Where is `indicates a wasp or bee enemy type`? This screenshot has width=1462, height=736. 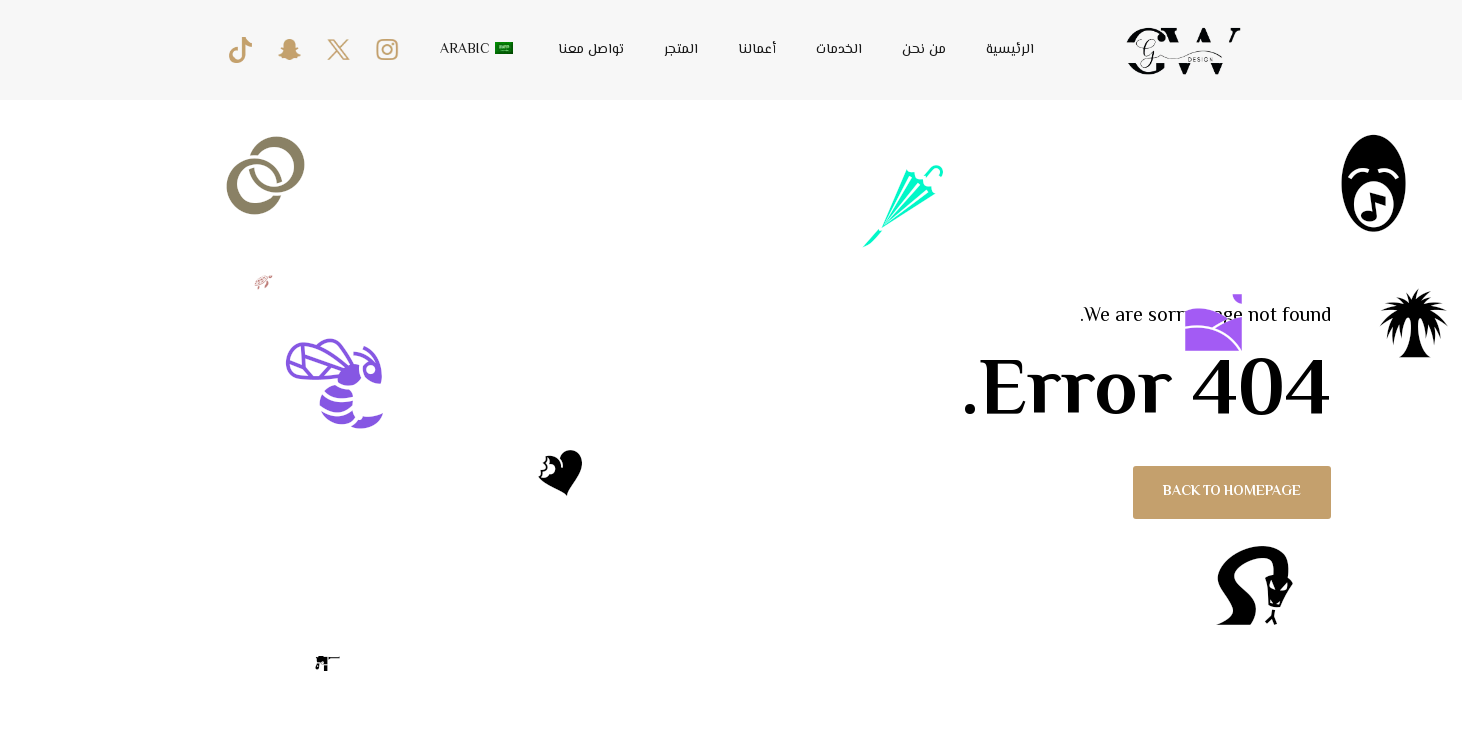 indicates a wasp or bee enemy type is located at coordinates (334, 382).